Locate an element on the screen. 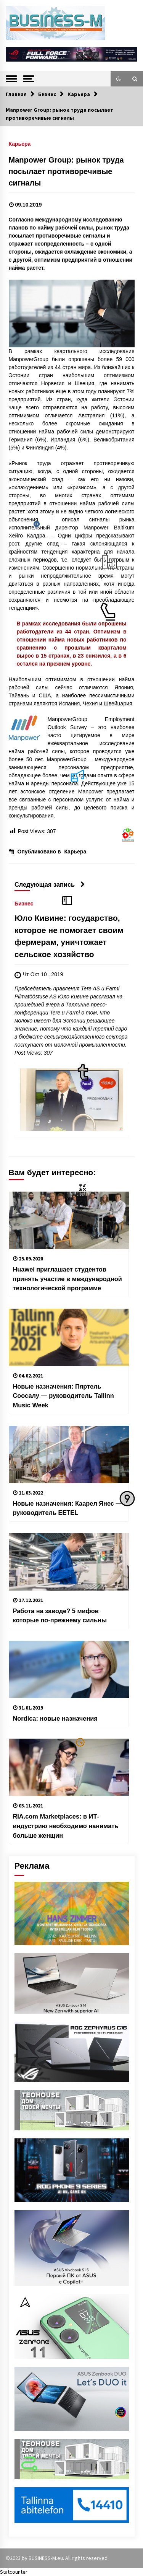  access special characters and symbols keyboard is located at coordinates (82, 1187).